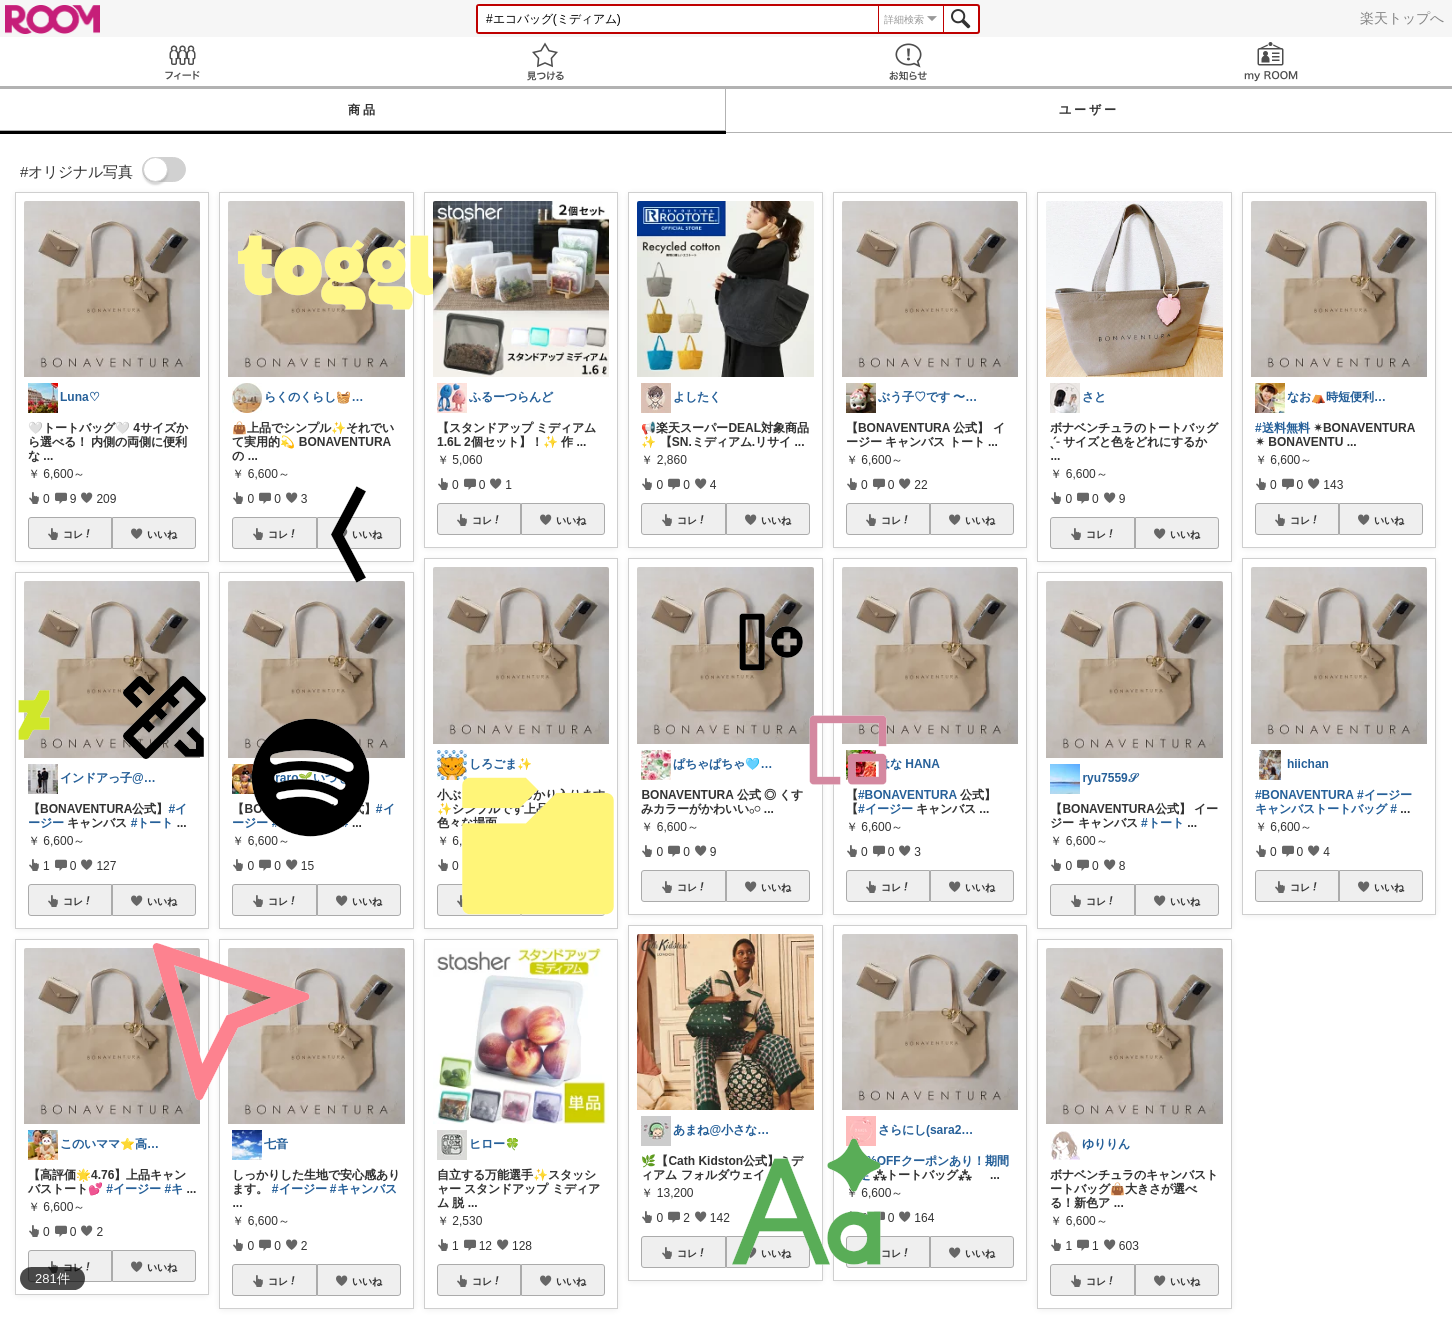 The image size is (1452, 1344). What do you see at coordinates (768, 642) in the screenshot?
I see `insert a new column to the right` at bounding box center [768, 642].